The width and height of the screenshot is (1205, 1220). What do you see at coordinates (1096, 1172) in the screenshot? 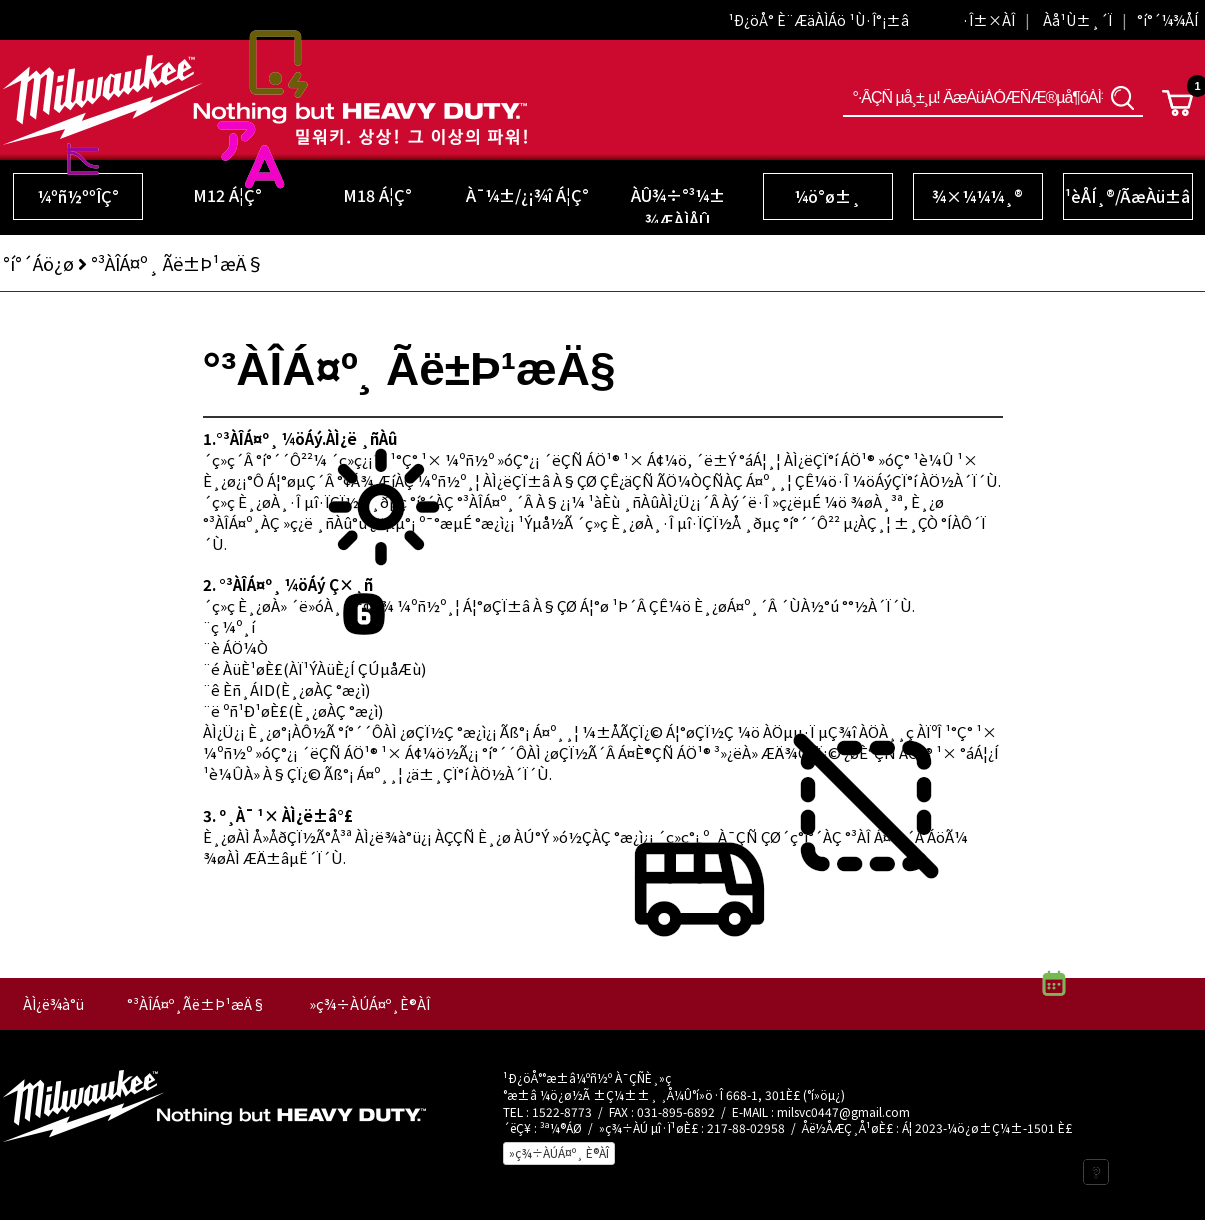
I see `access help or support` at bounding box center [1096, 1172].